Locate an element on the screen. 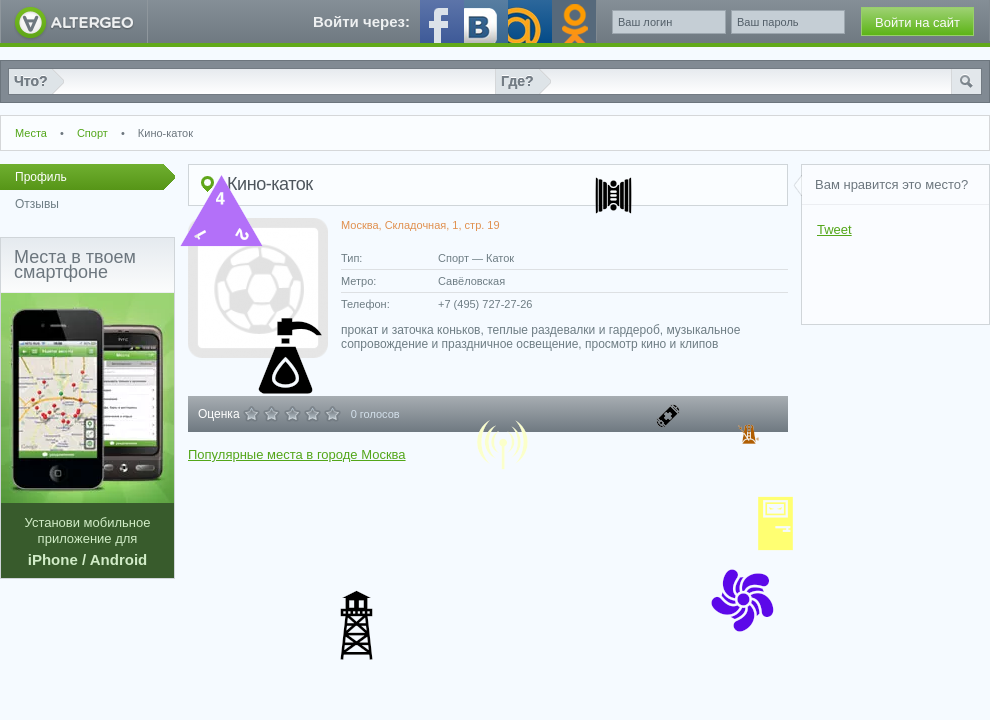 The image size is (990, 720). use a health potion or healing item is located at coordinates (668, 416).